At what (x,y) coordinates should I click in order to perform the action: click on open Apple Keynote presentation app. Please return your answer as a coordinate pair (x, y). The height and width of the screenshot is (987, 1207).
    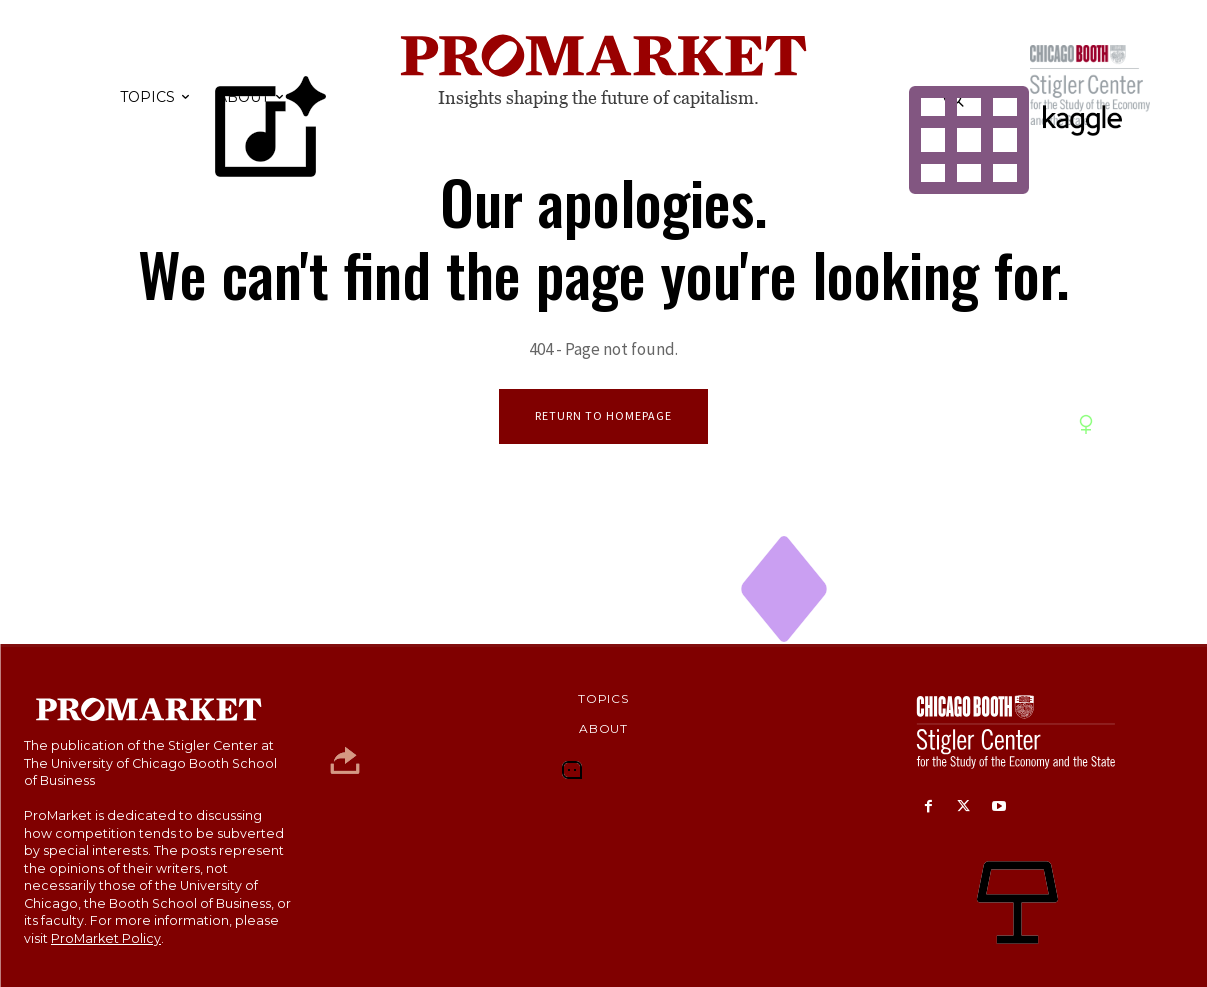
    Looking at the image, I should click on (1017, 902).